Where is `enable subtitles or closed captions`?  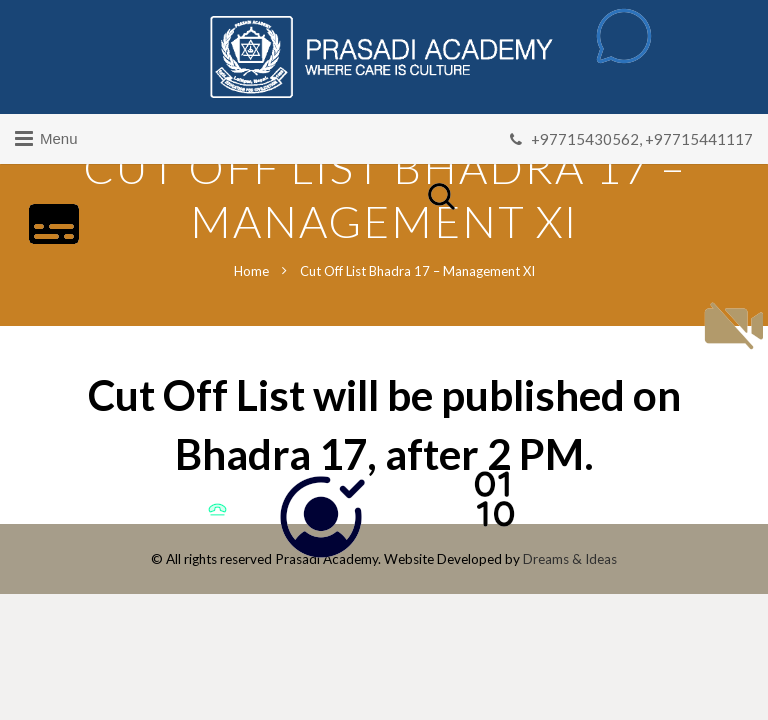
enable subtitles or closed captions is located at coordinates (54, 224).